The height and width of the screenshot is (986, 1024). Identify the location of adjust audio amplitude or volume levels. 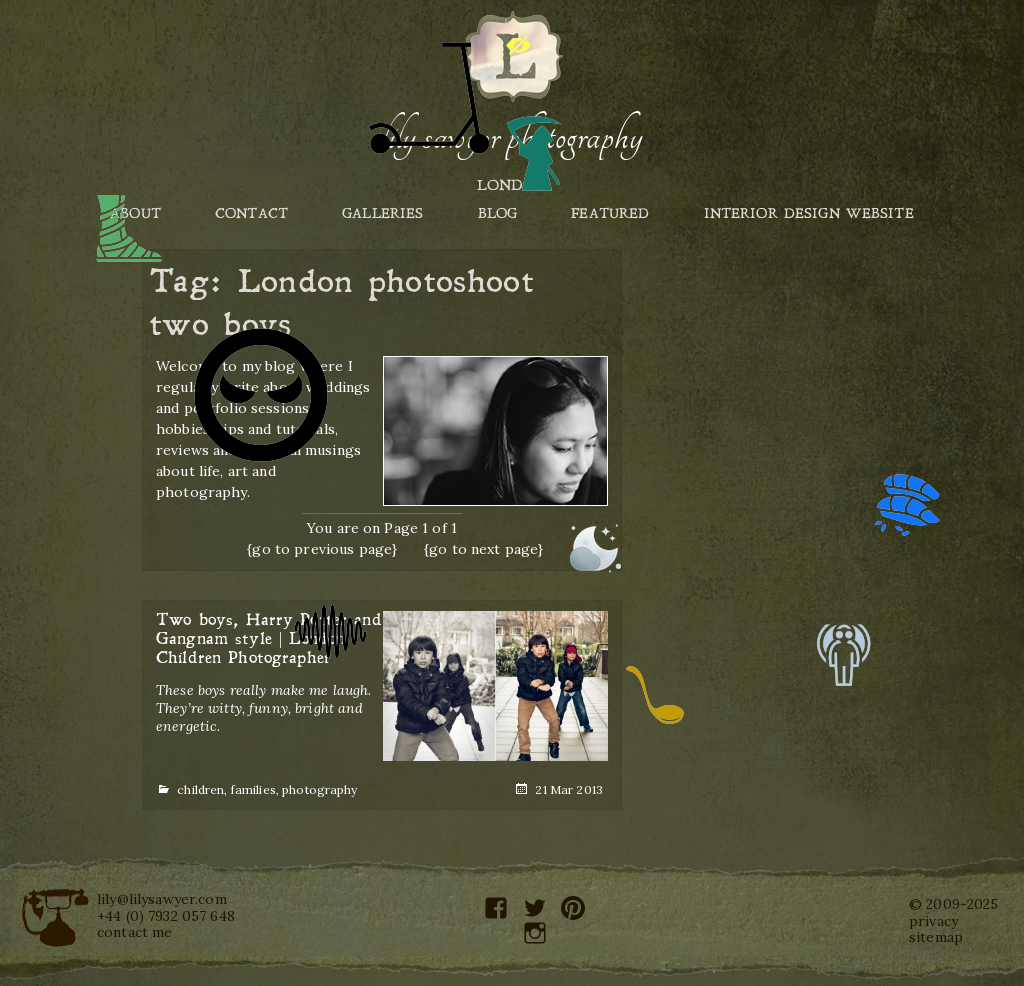
(330, 631).